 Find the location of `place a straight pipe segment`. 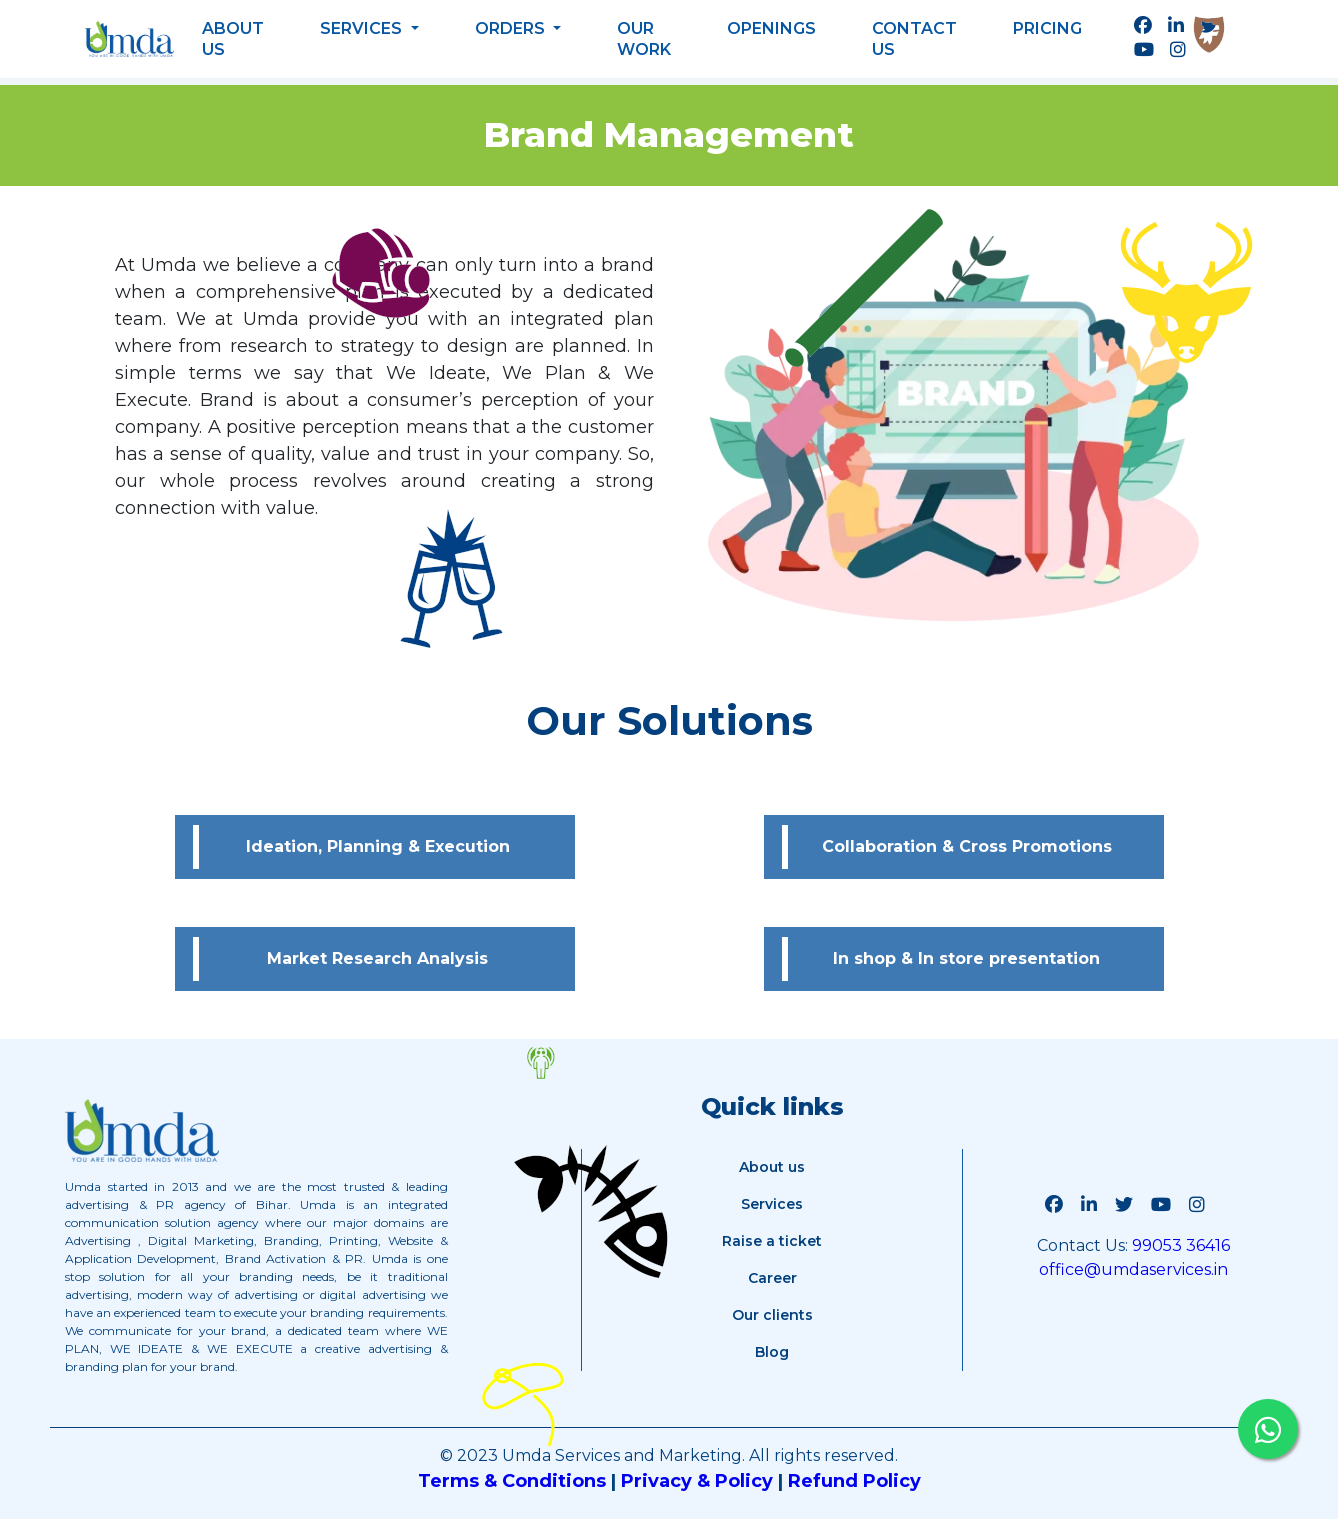

place a straight pipe segment is located at coordinates (864, 288).